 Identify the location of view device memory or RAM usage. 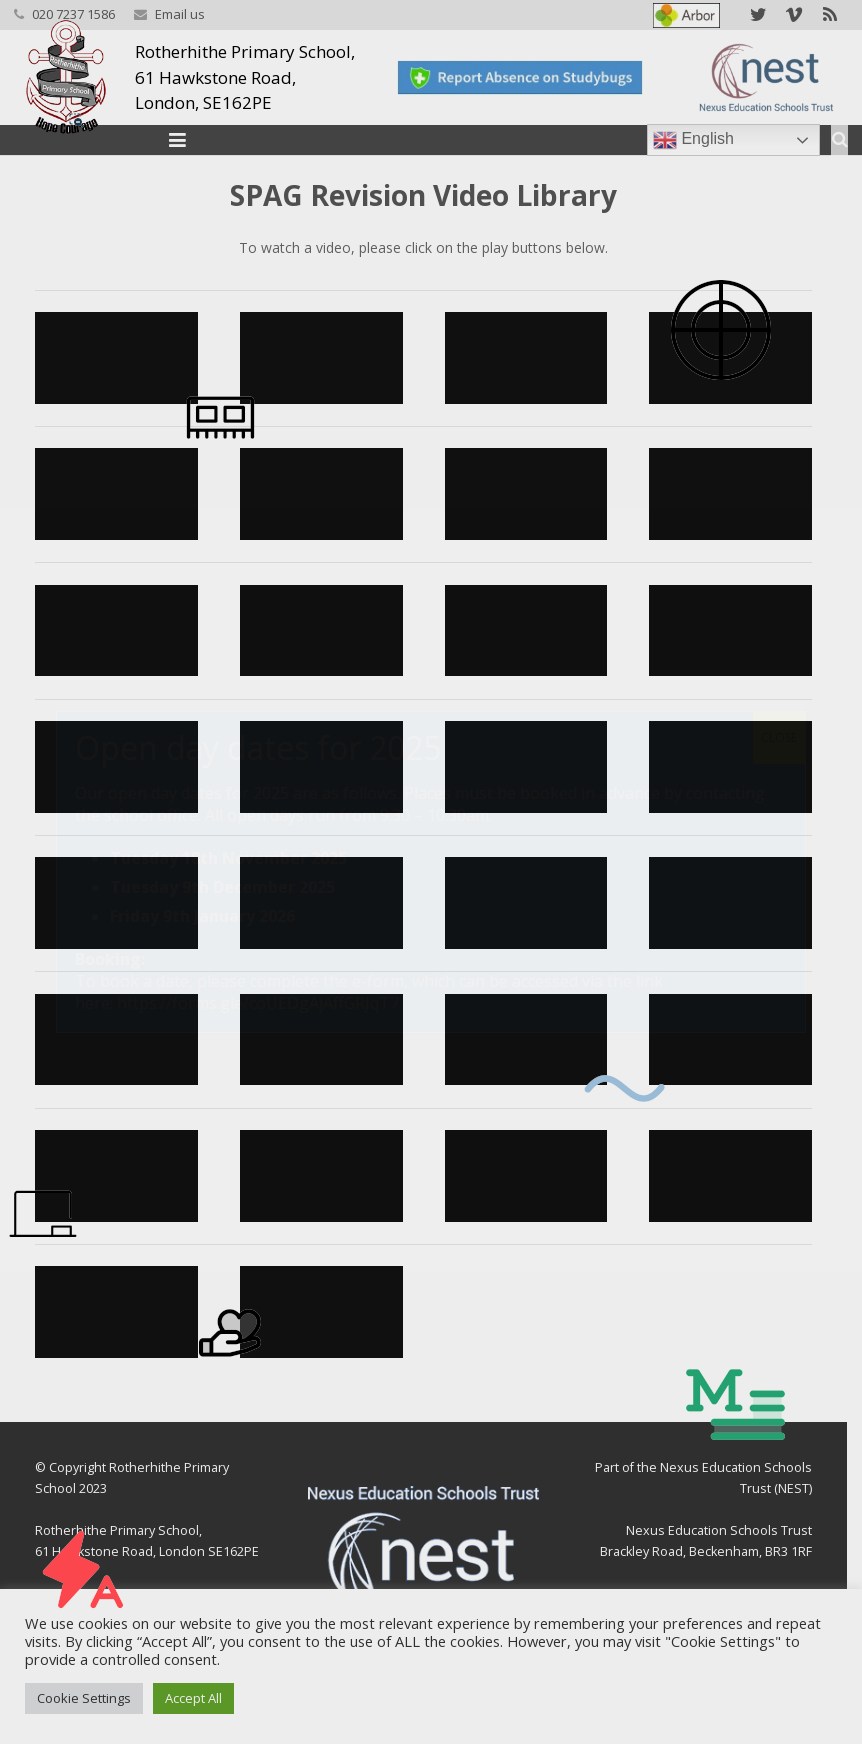
(220, 416).